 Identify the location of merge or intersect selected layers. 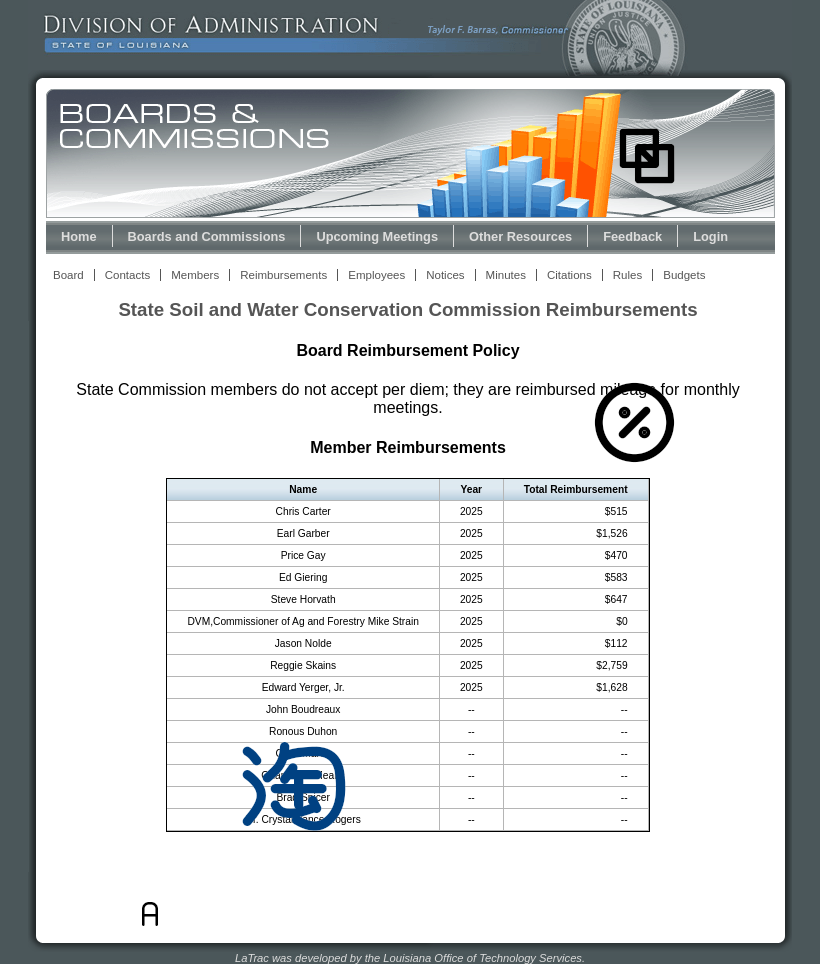
(647, 156).